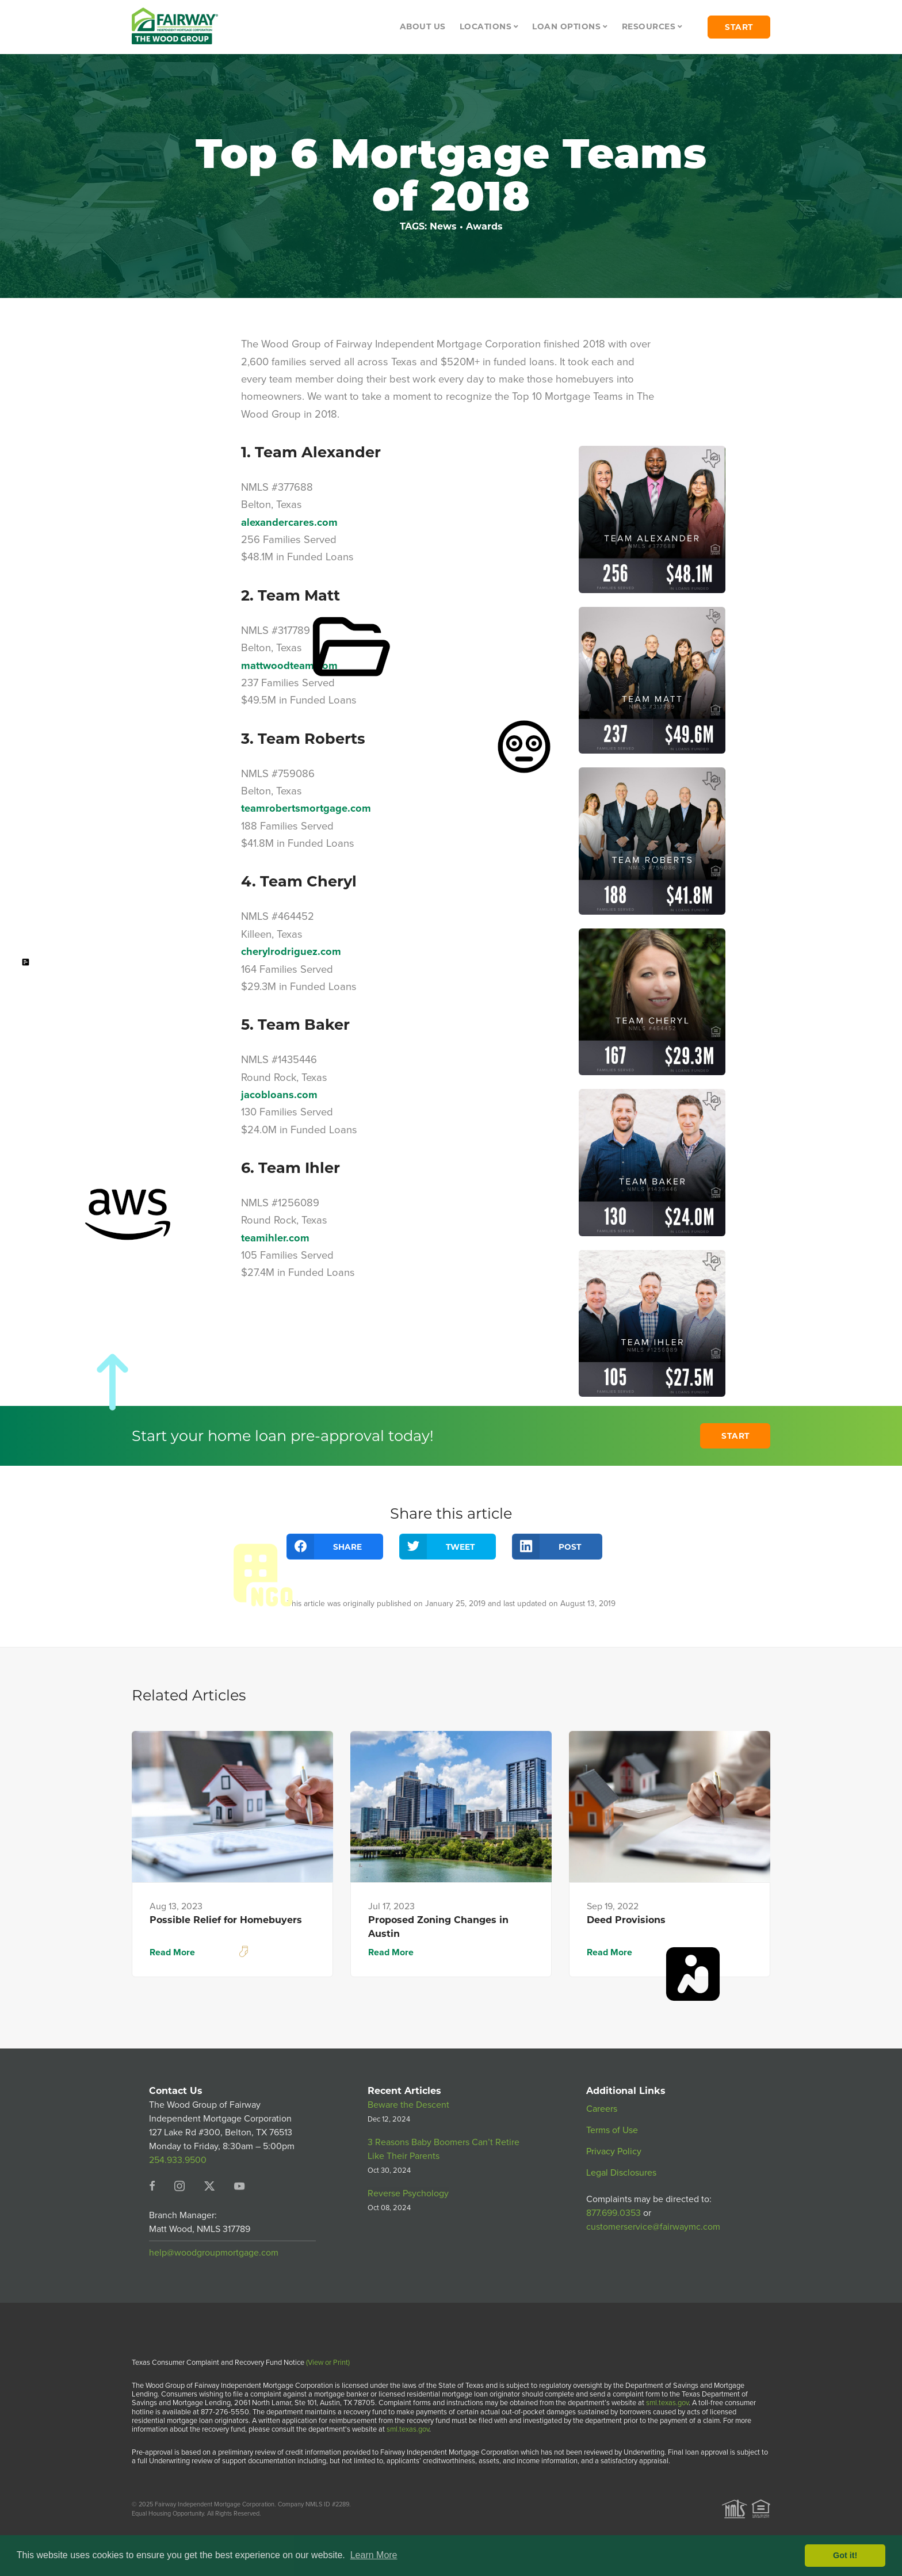 This screenshot has height=2576, width=902. What do you see at coordinates (244, 1951) in the screenshot?
I see `browse clothing or apparel items` at bounding box center [244, 1951].